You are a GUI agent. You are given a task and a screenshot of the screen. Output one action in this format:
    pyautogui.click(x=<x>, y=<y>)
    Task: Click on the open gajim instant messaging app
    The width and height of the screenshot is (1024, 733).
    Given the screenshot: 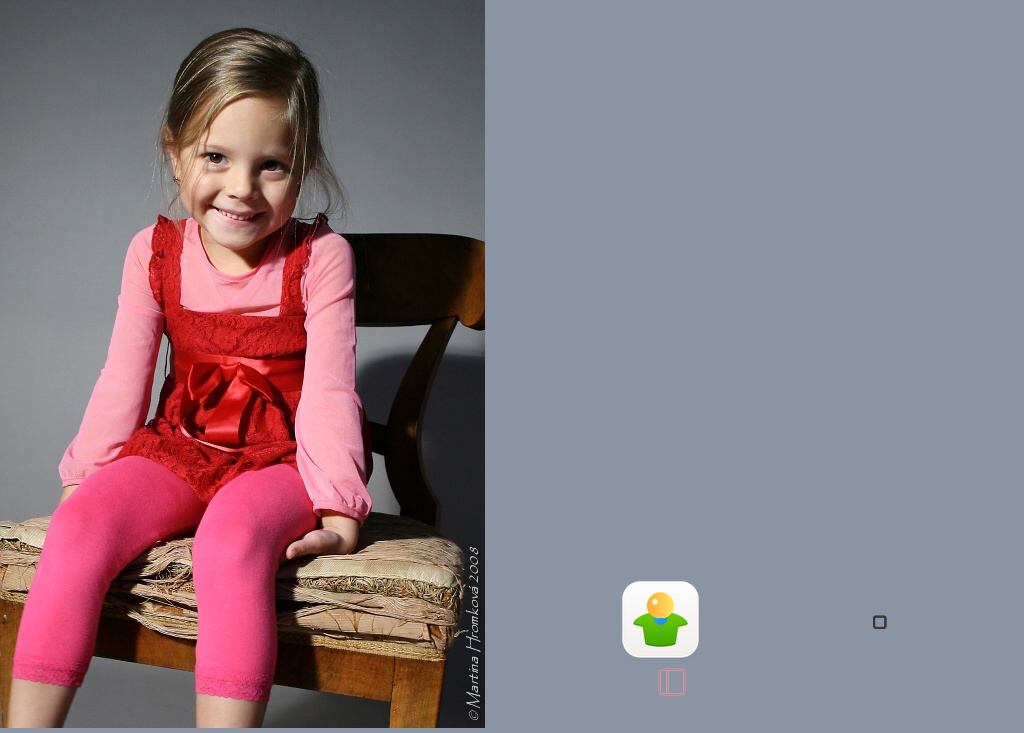 What is the action you would take?
    pyautogui.click(x=660, y=619)
    